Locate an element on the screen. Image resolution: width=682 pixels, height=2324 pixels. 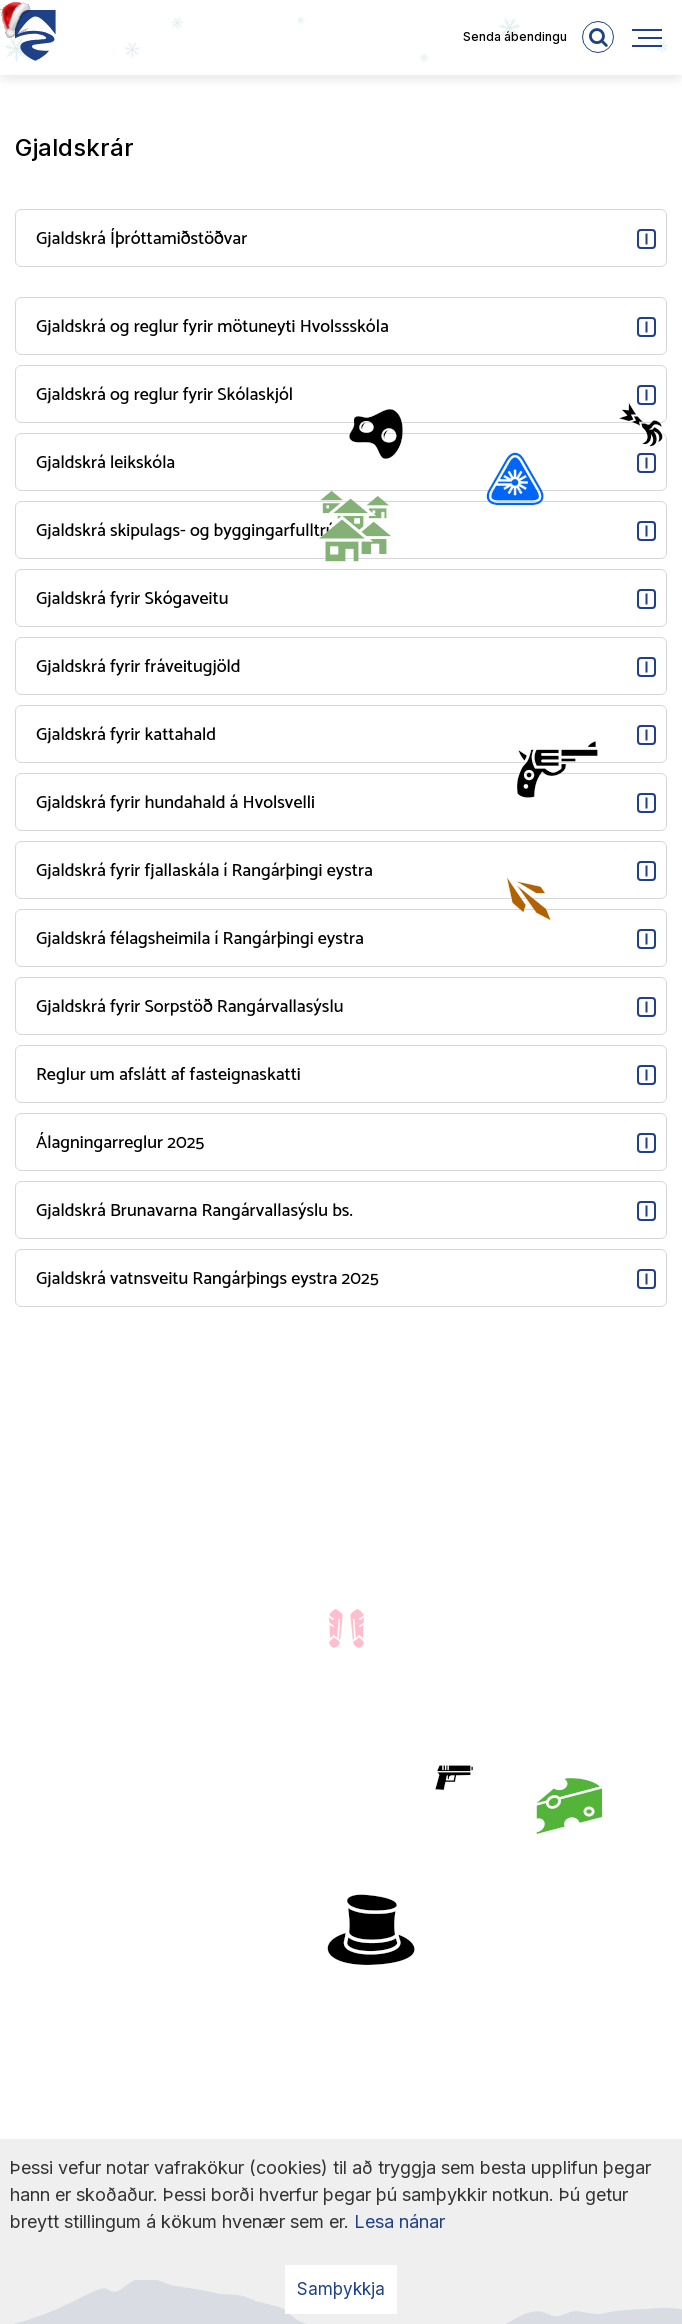
equip leg armor to your character is located at coordinates (346, 1628).